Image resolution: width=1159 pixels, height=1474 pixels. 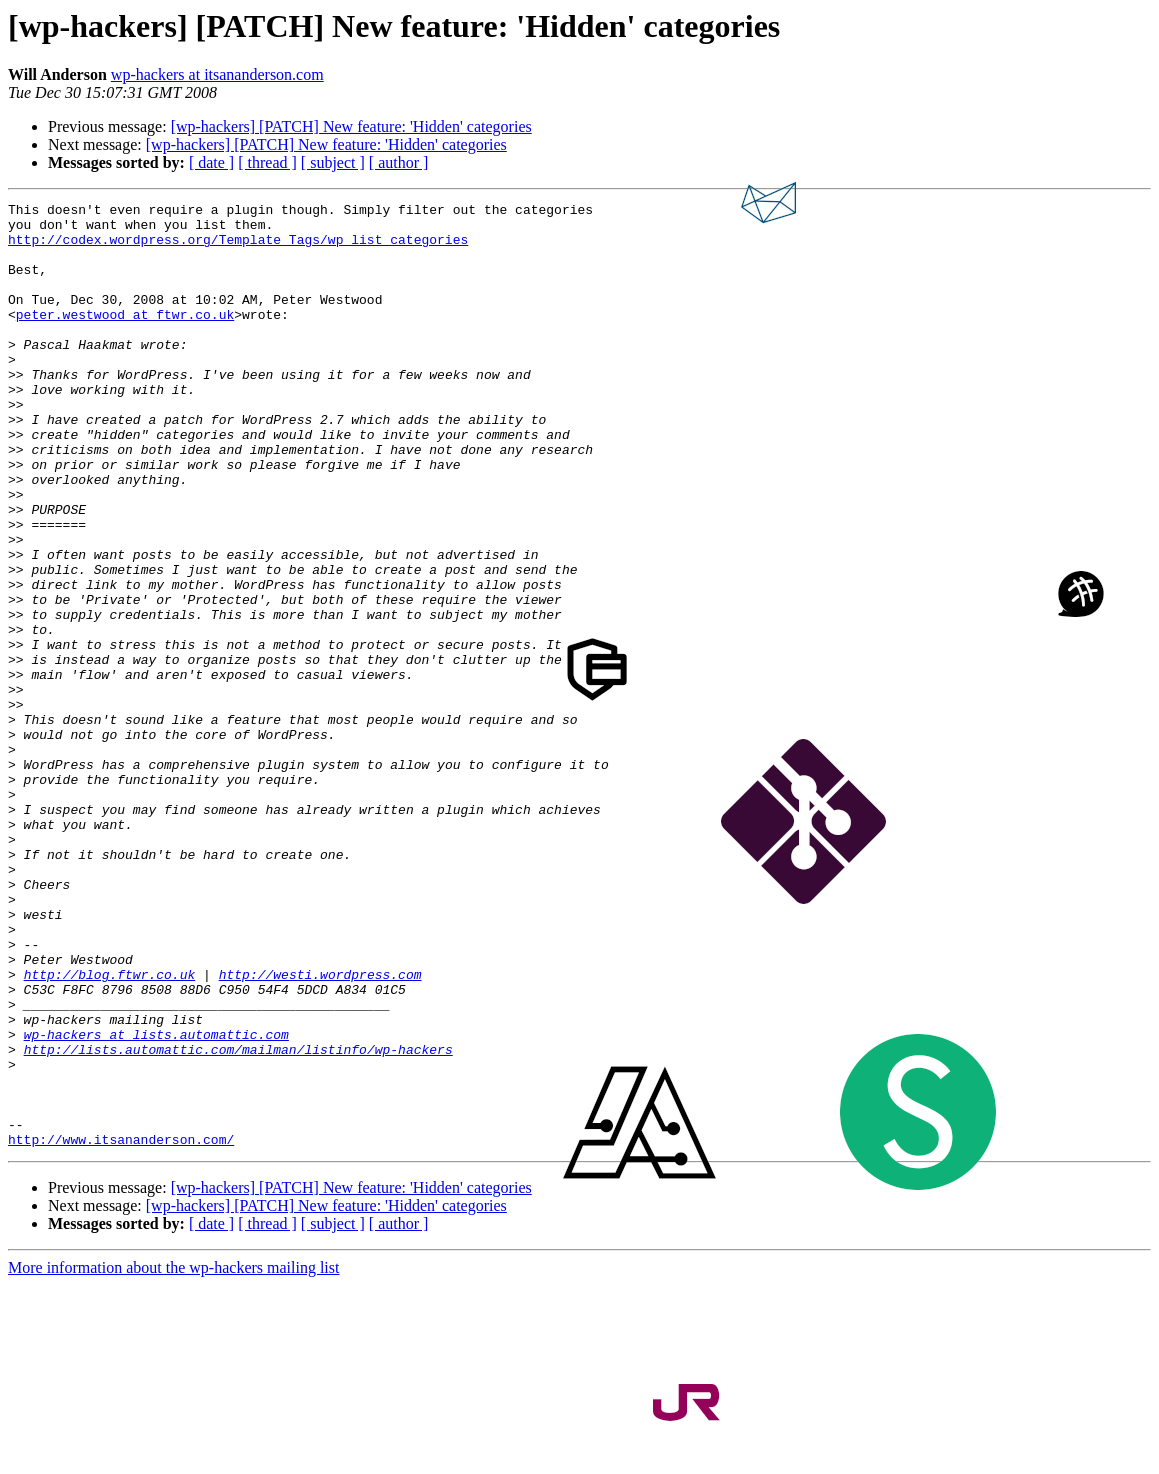 What do you see at coordinates (918, 1112) in the screenshot?
I see `swiper javascript library logo` at bounding box center [918, 1112].